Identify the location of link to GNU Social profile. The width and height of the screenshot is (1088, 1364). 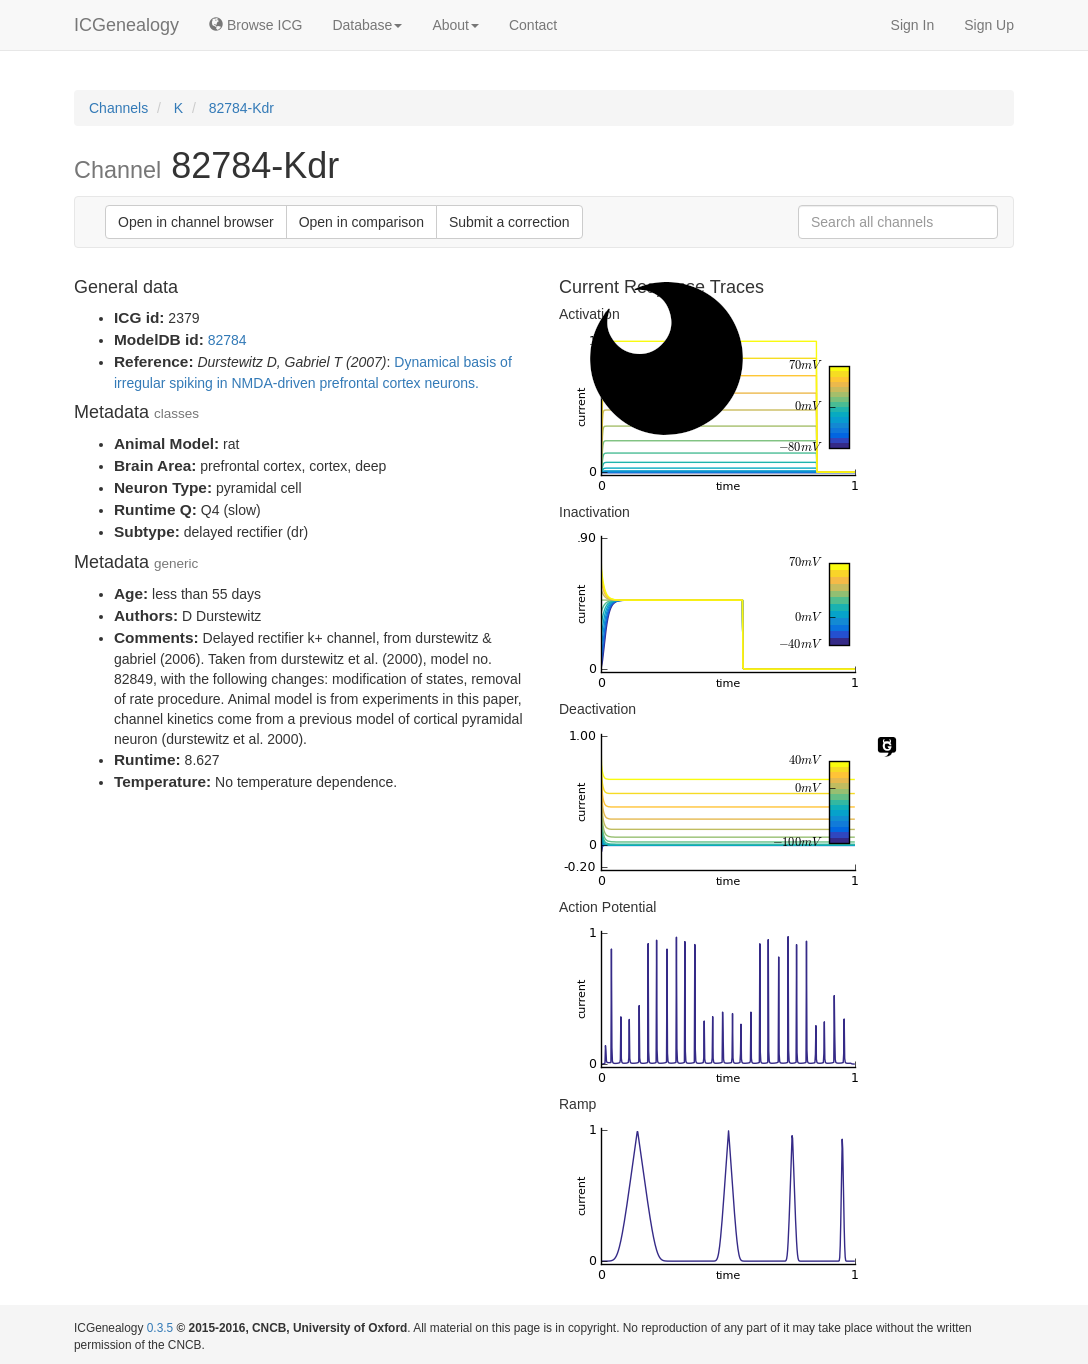
(887, 747).